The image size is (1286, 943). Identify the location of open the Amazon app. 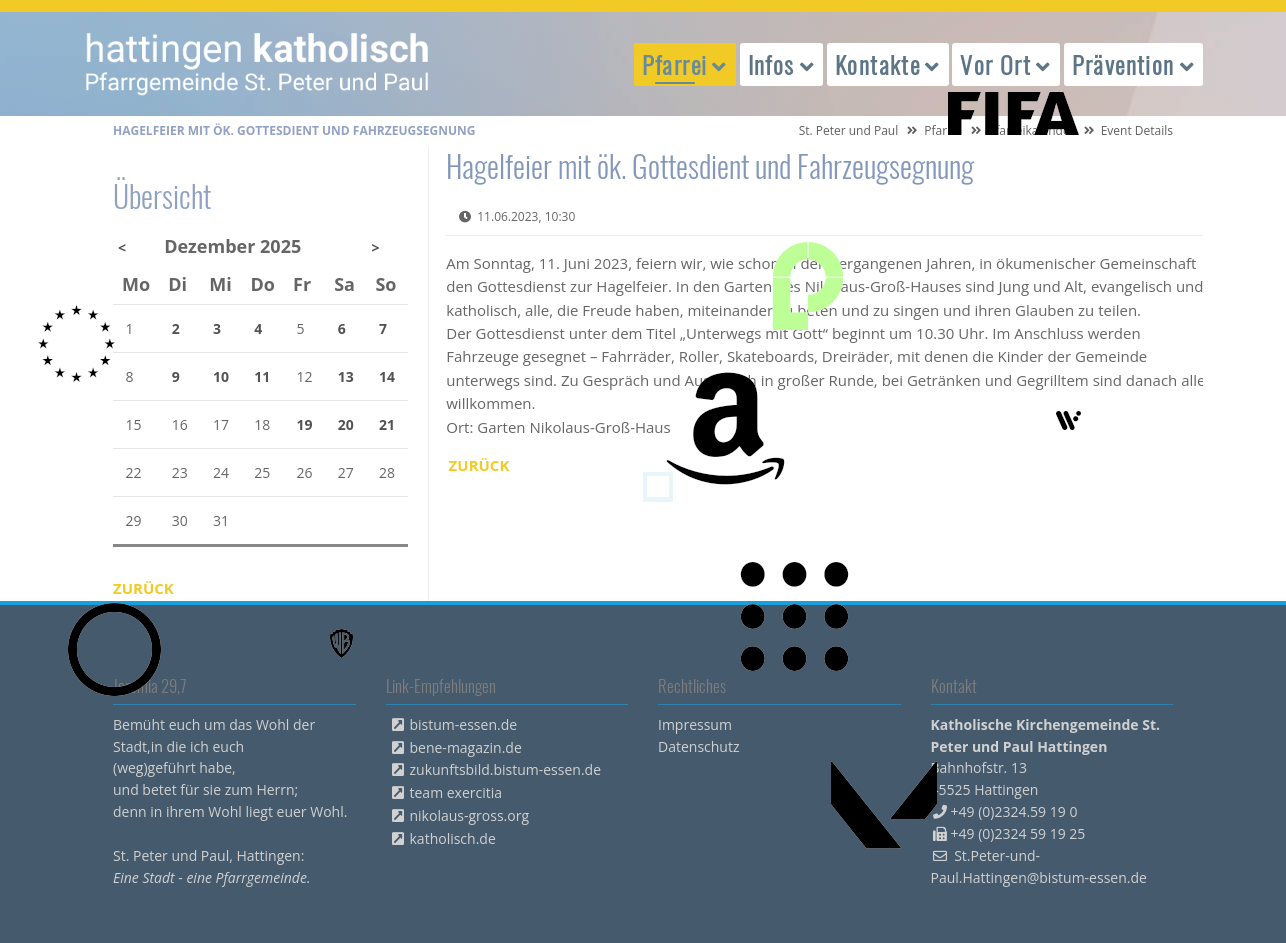
(725, 425).